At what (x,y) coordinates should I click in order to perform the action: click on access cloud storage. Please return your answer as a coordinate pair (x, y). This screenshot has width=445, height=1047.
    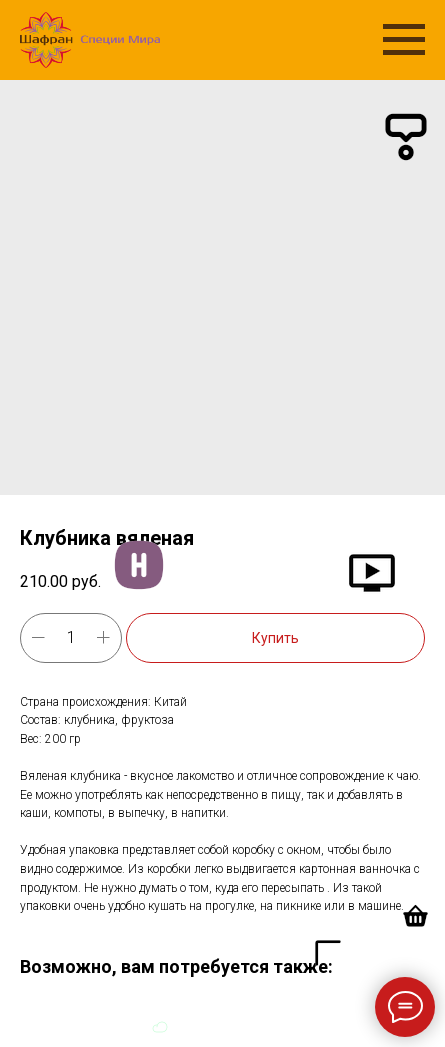
    Looking at the image, I should click on (160, 1027).